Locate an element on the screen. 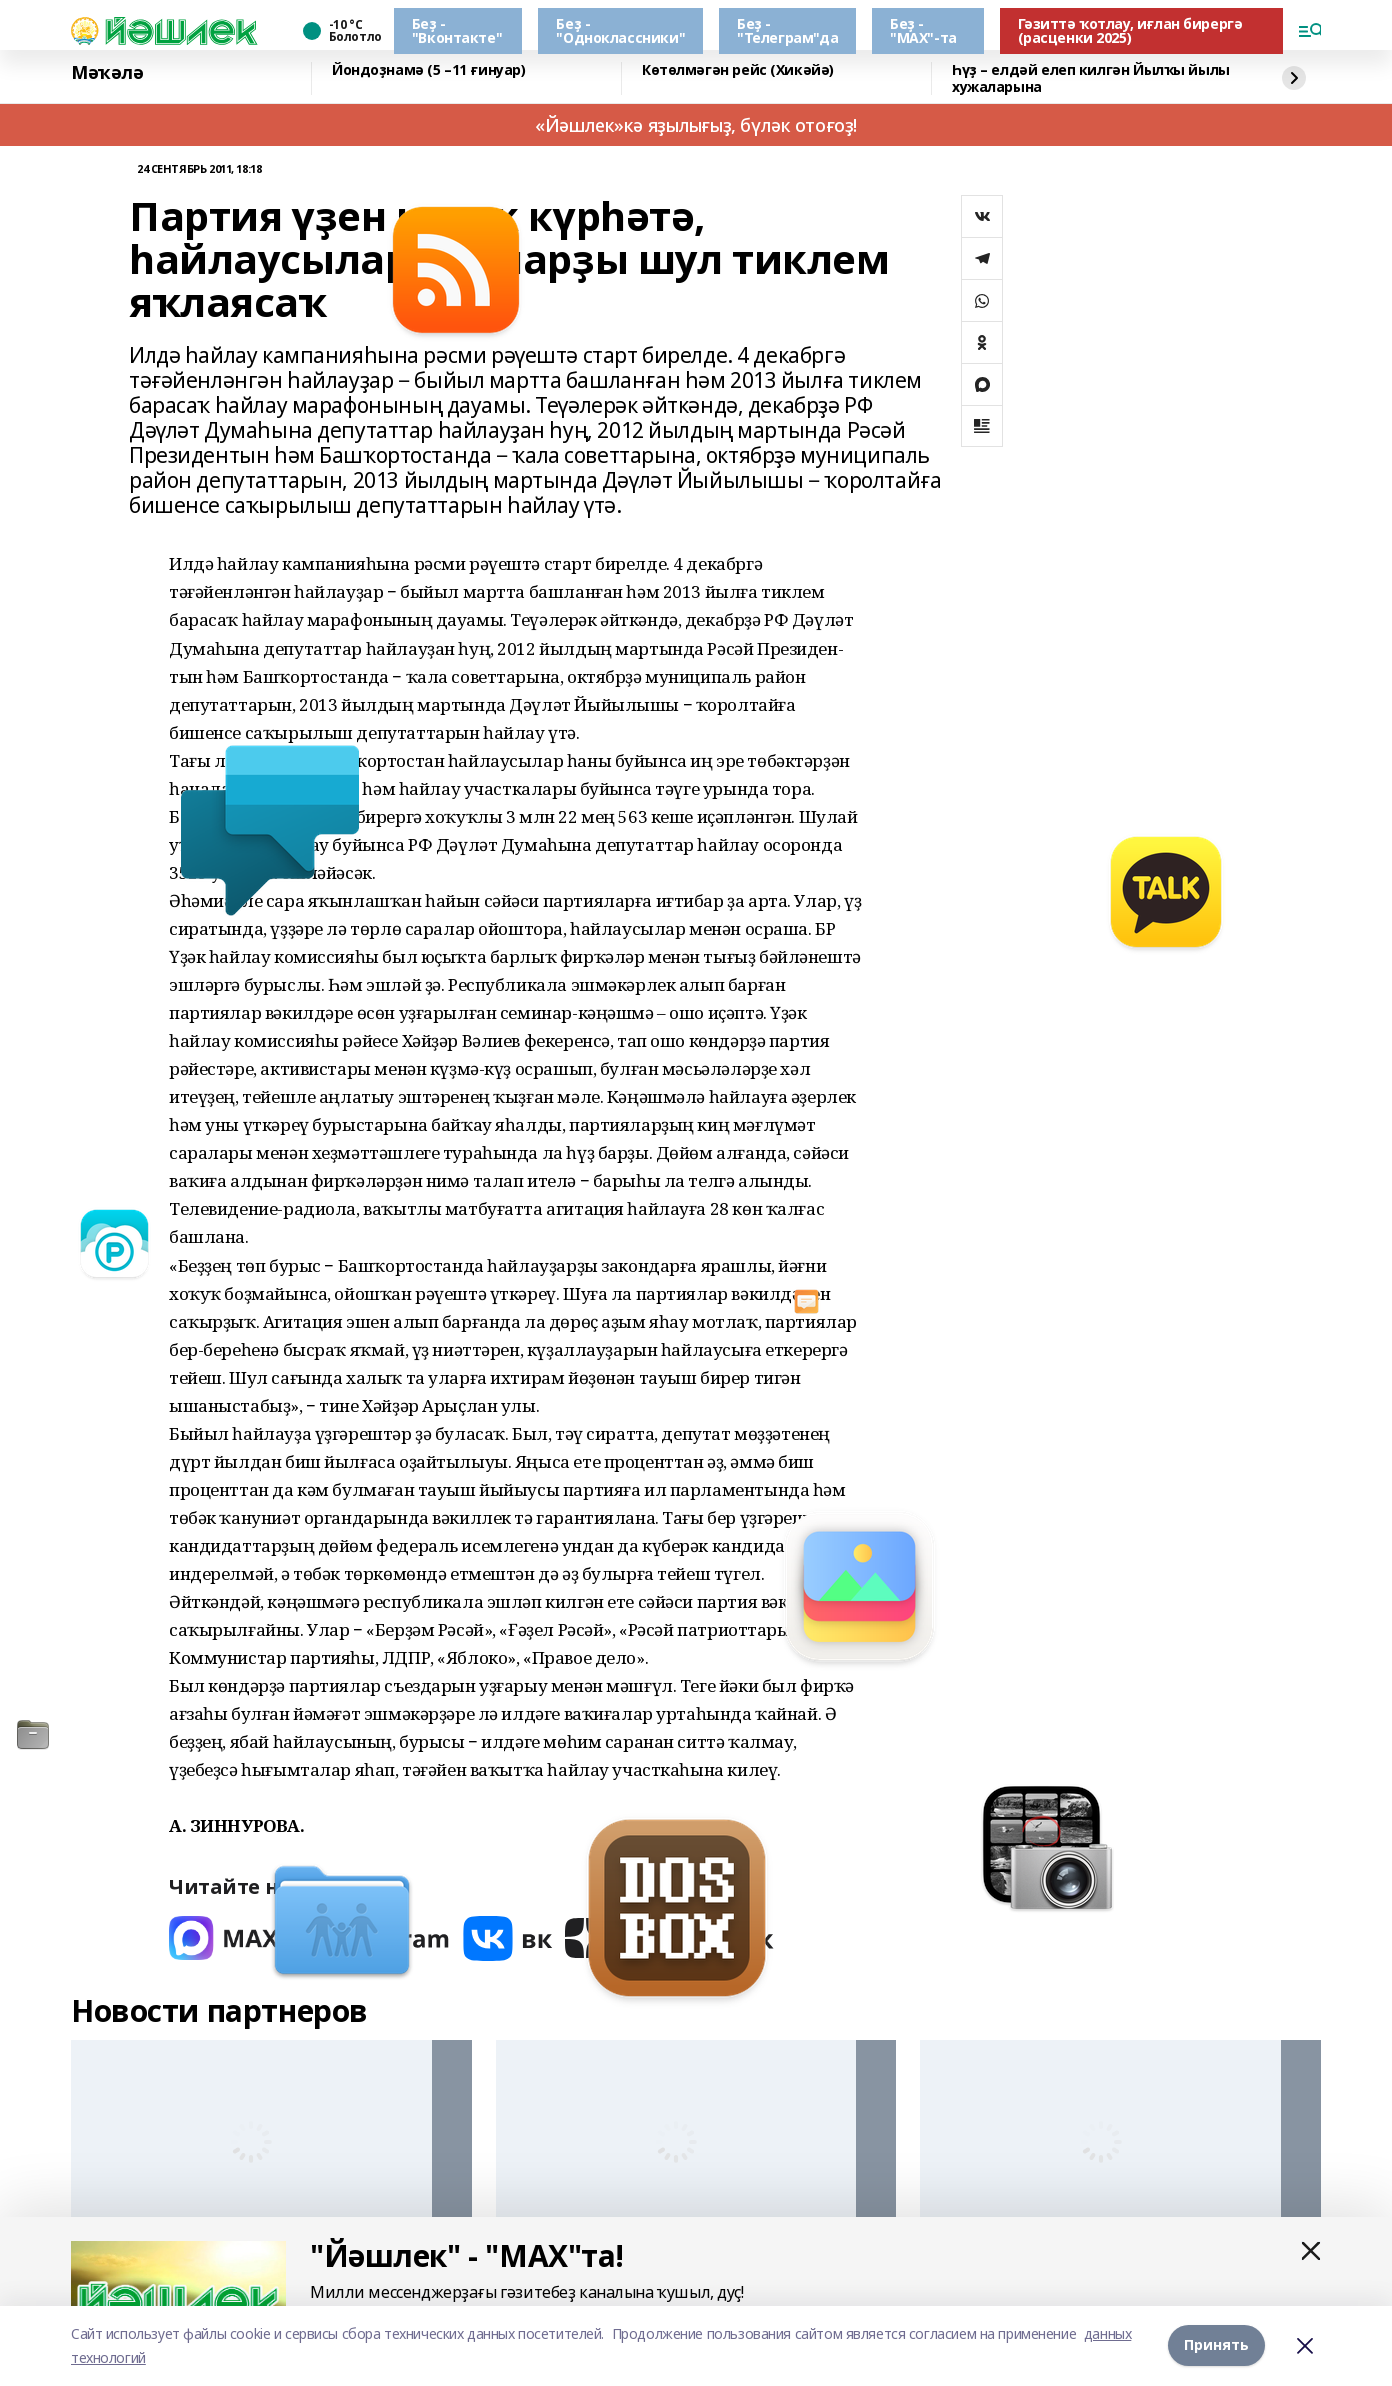 The width and height of the screenshot is (1392, 2386). open the virtual agents app is located at coordinates (270, 827).